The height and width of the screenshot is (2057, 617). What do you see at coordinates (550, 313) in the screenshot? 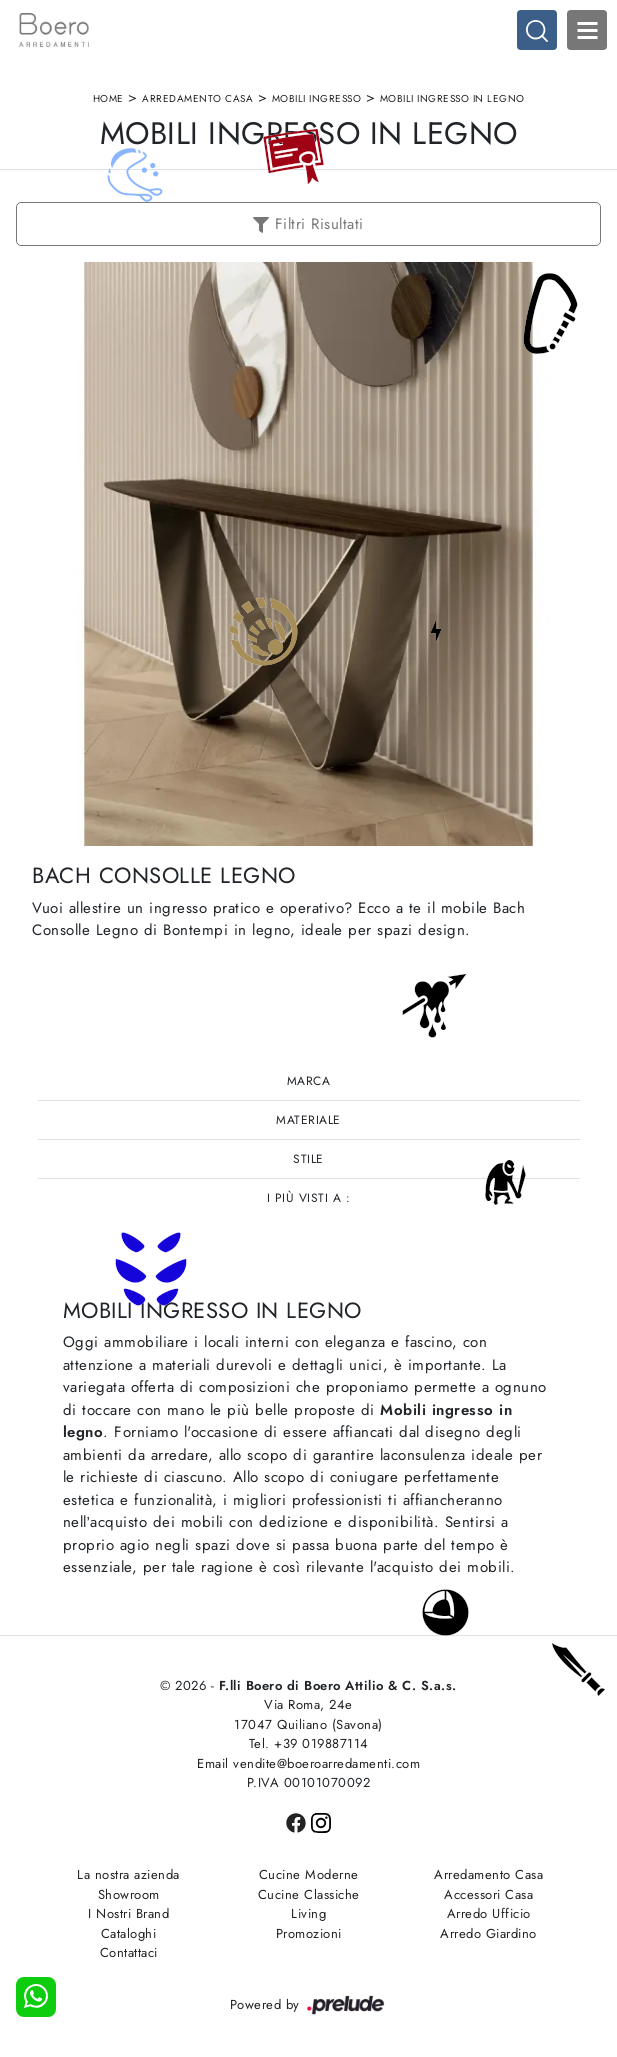
I see `climbing or outdoor gear category` at bounding box center [550, 313].